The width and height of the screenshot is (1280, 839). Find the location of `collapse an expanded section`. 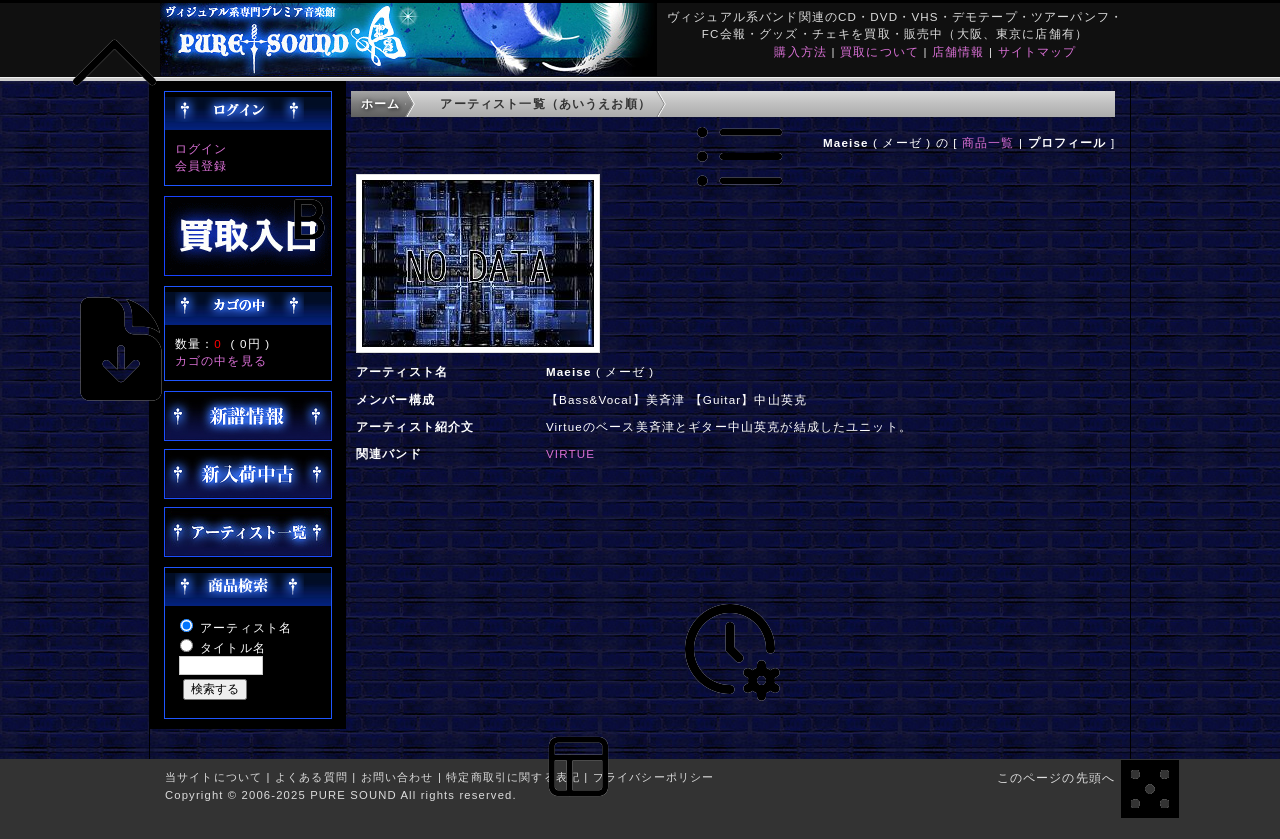

collapse an expanded section is located at coordinates (114, 62).